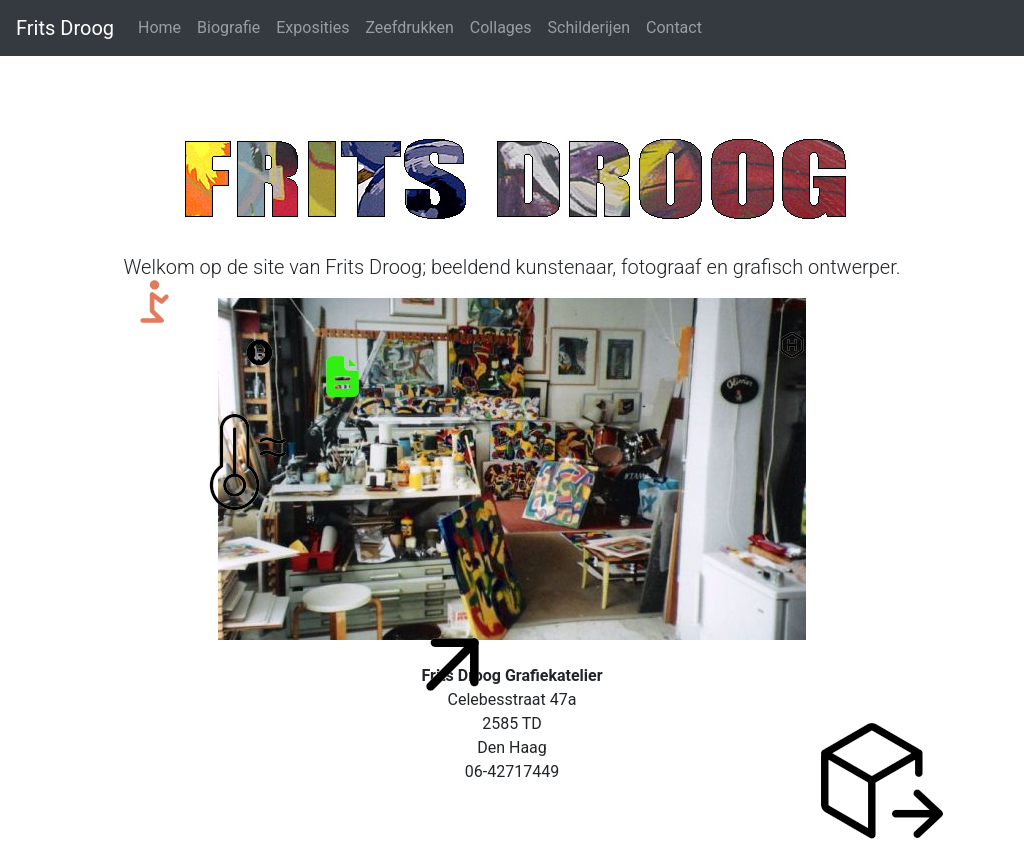 This screenshot has height=848, width=1024. I want to click on view file details or description, so click(342, 376).